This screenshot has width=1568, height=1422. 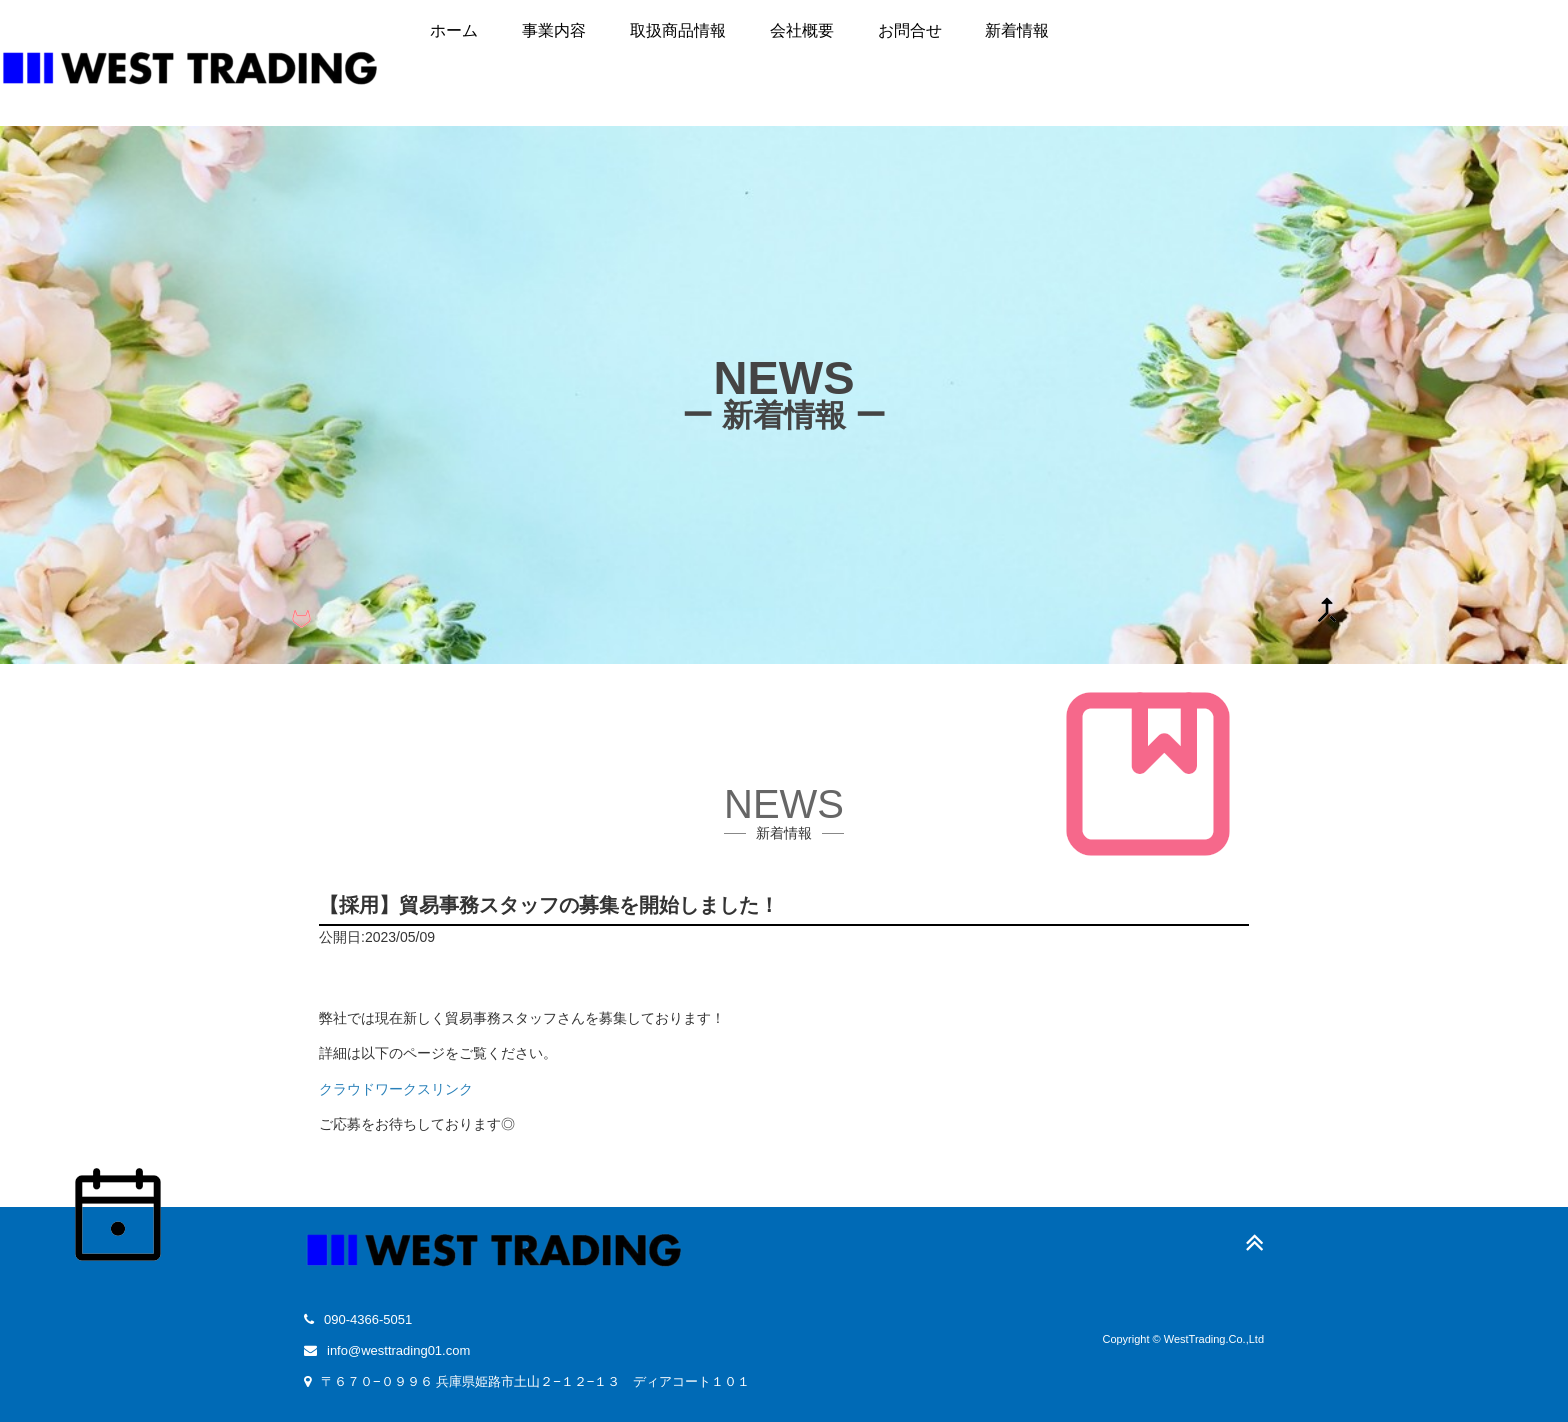 What do you see at coordinates (1148, 774) in the screenshot?
I see `view your music album collection` at bounding box center [1148, 774].